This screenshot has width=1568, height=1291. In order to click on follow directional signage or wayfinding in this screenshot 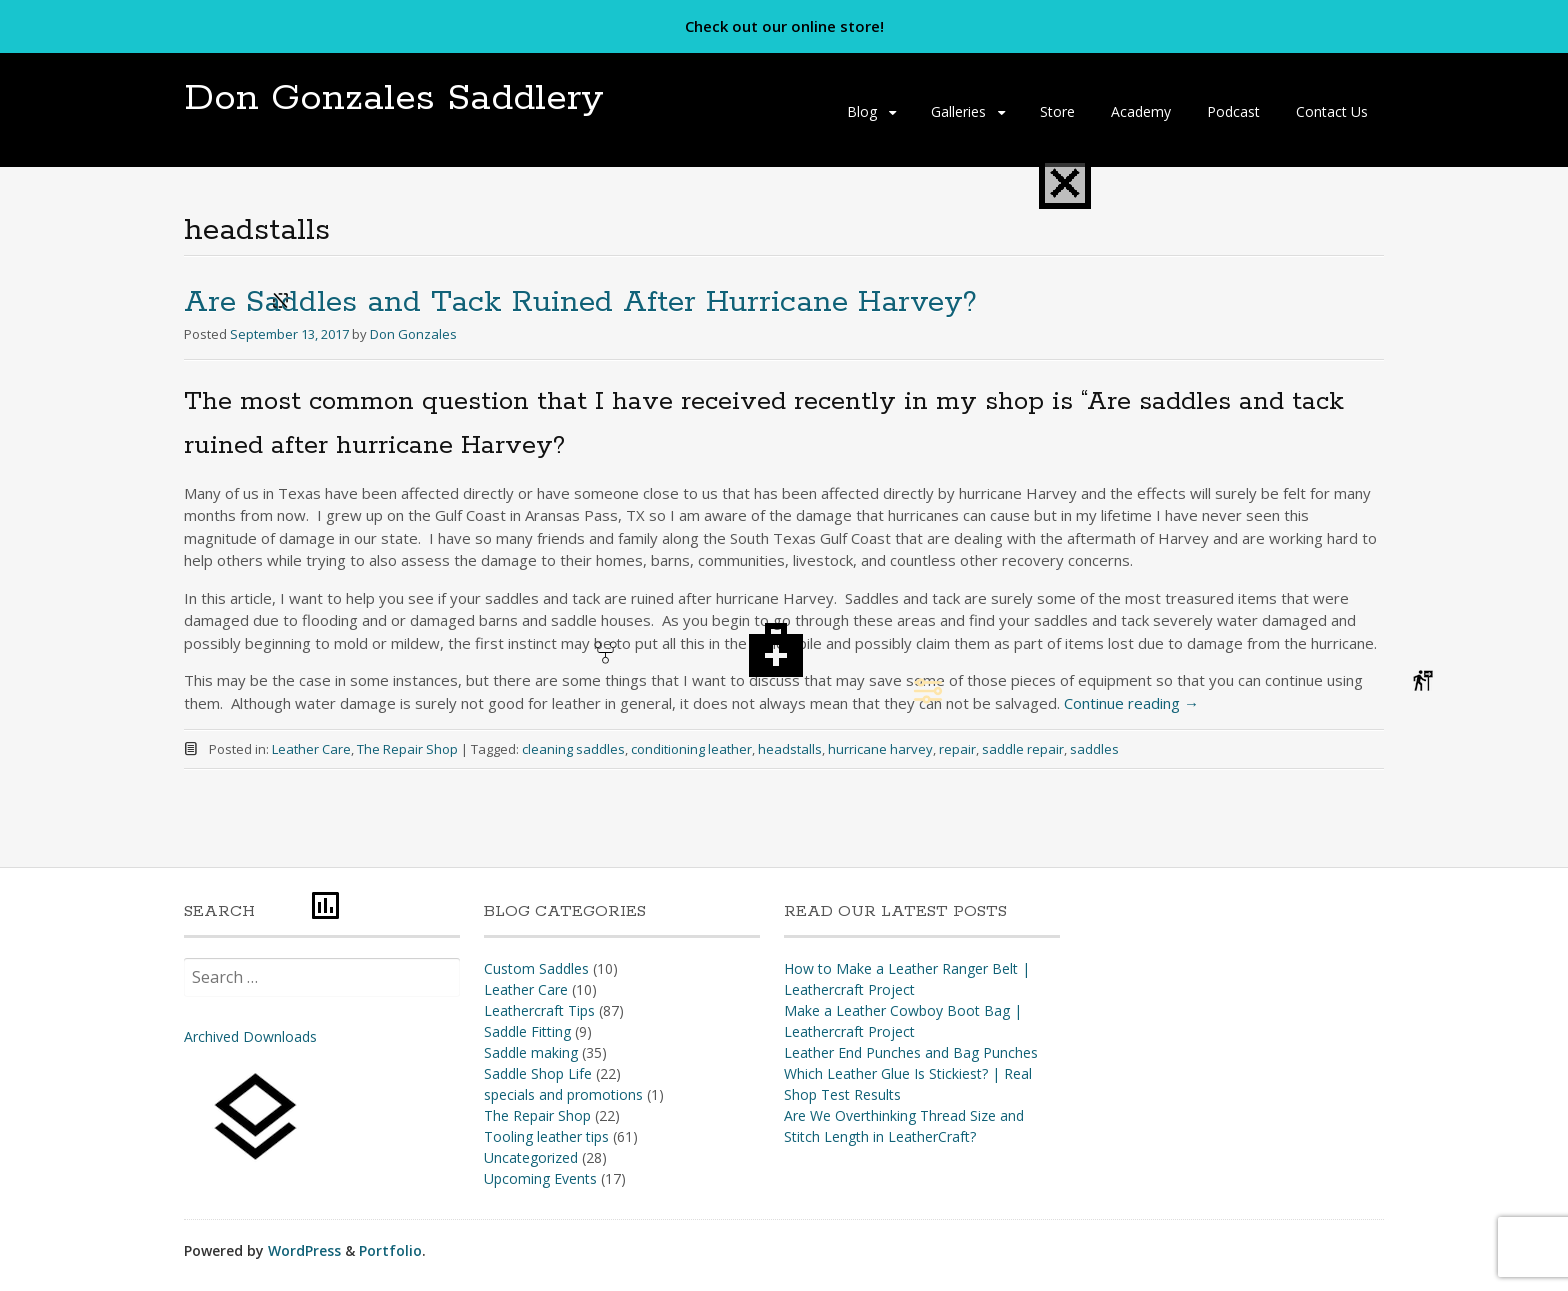, I will do `click(1423, 680)`.